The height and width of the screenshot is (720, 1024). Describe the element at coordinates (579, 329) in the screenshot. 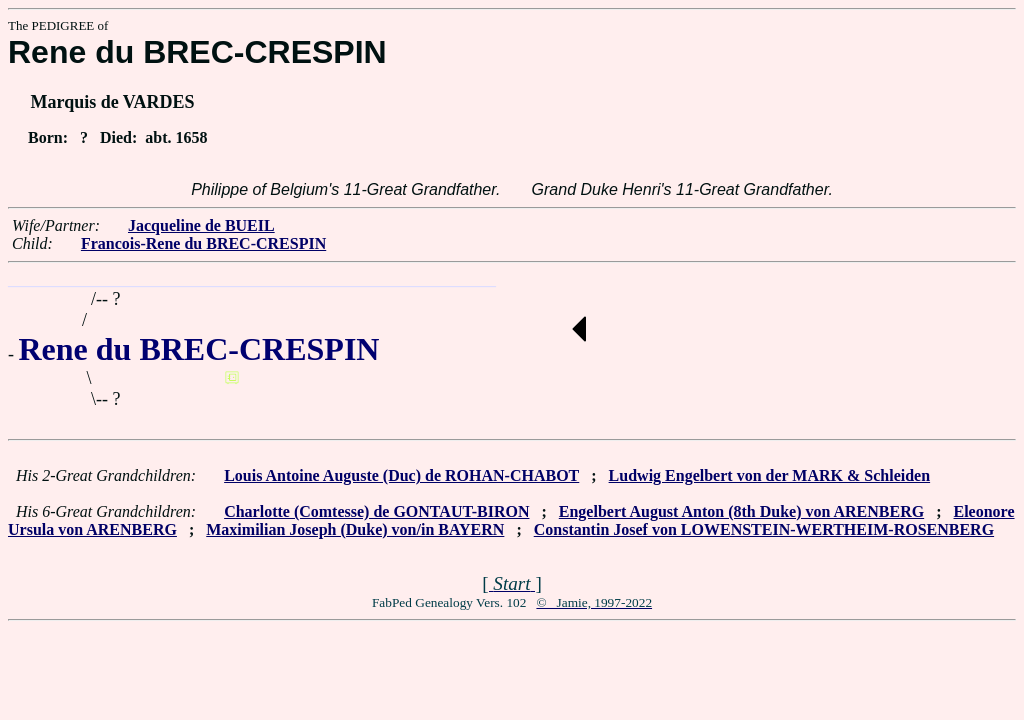

I see `navigate back to the previous screen` at that location.